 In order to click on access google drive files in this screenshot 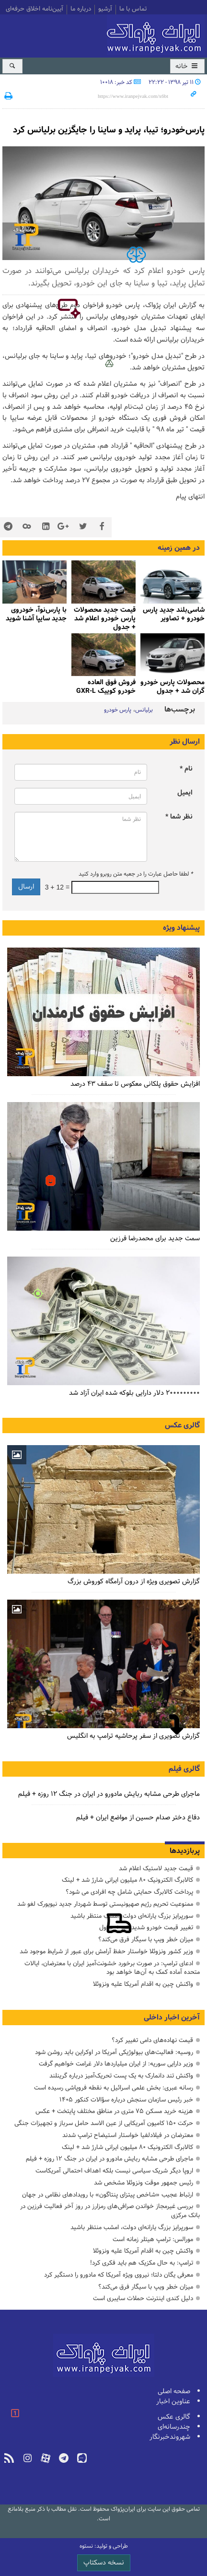, I will do `click(109, 364)`.